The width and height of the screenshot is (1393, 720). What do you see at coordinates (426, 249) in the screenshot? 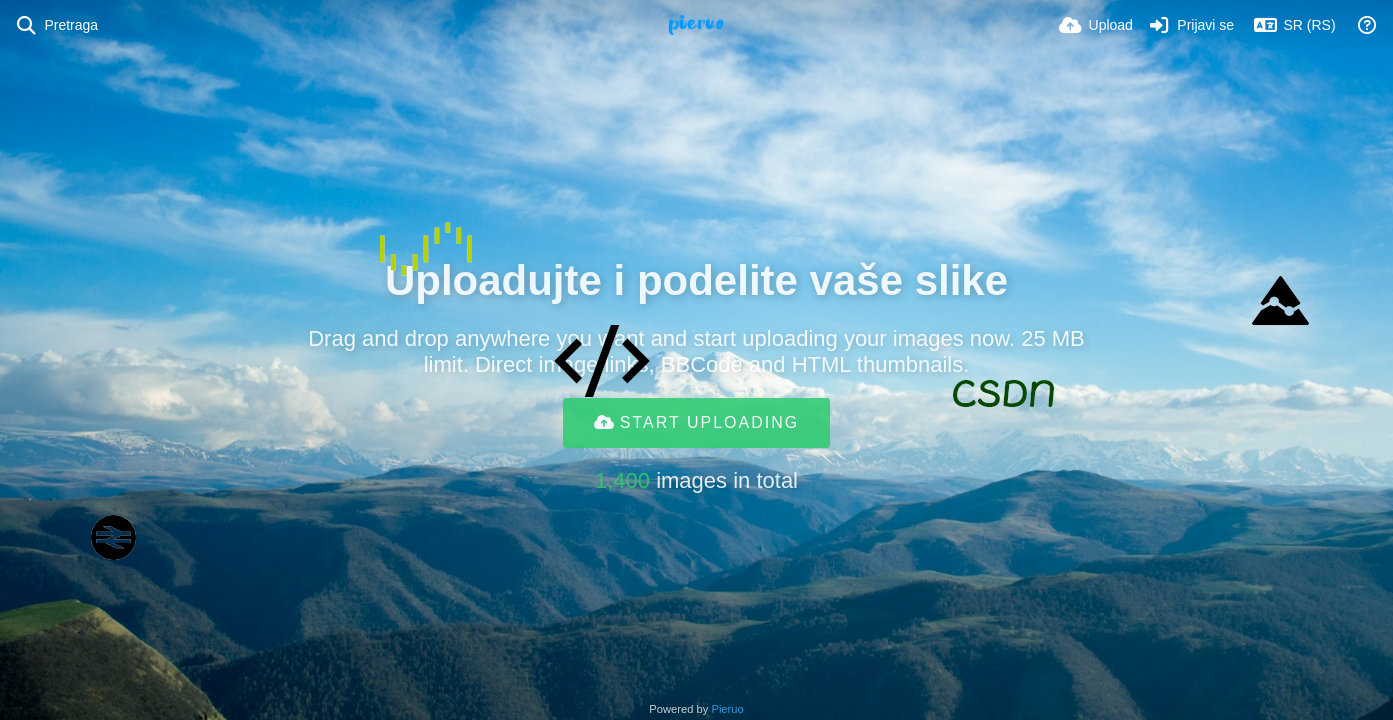
I see `unraid server management application` at bounding box center [426, 249].